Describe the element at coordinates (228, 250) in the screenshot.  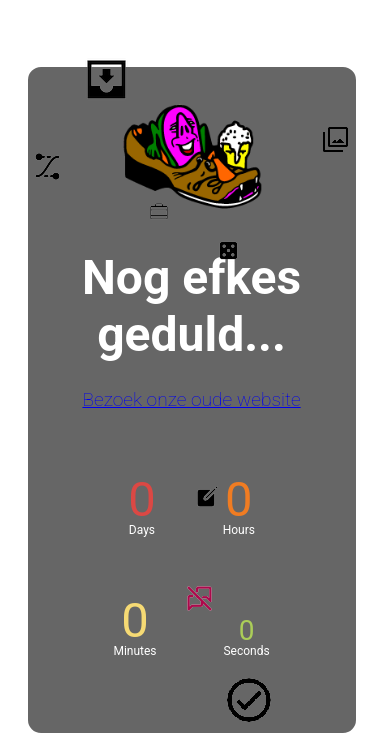
I see `access casino or gambling games` at that location.